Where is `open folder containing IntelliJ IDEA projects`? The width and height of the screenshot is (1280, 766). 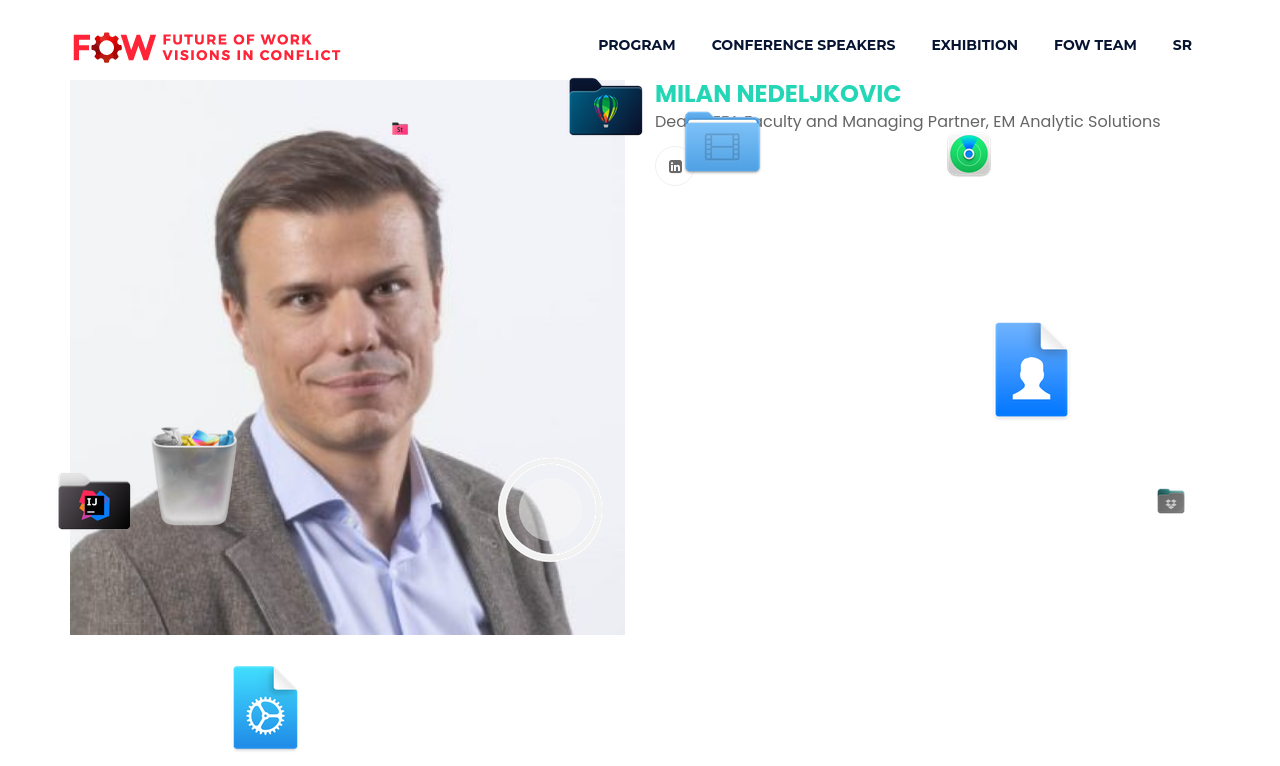 open folder containing IntelliJ IDEA projects is located at coordinates (94, 503).